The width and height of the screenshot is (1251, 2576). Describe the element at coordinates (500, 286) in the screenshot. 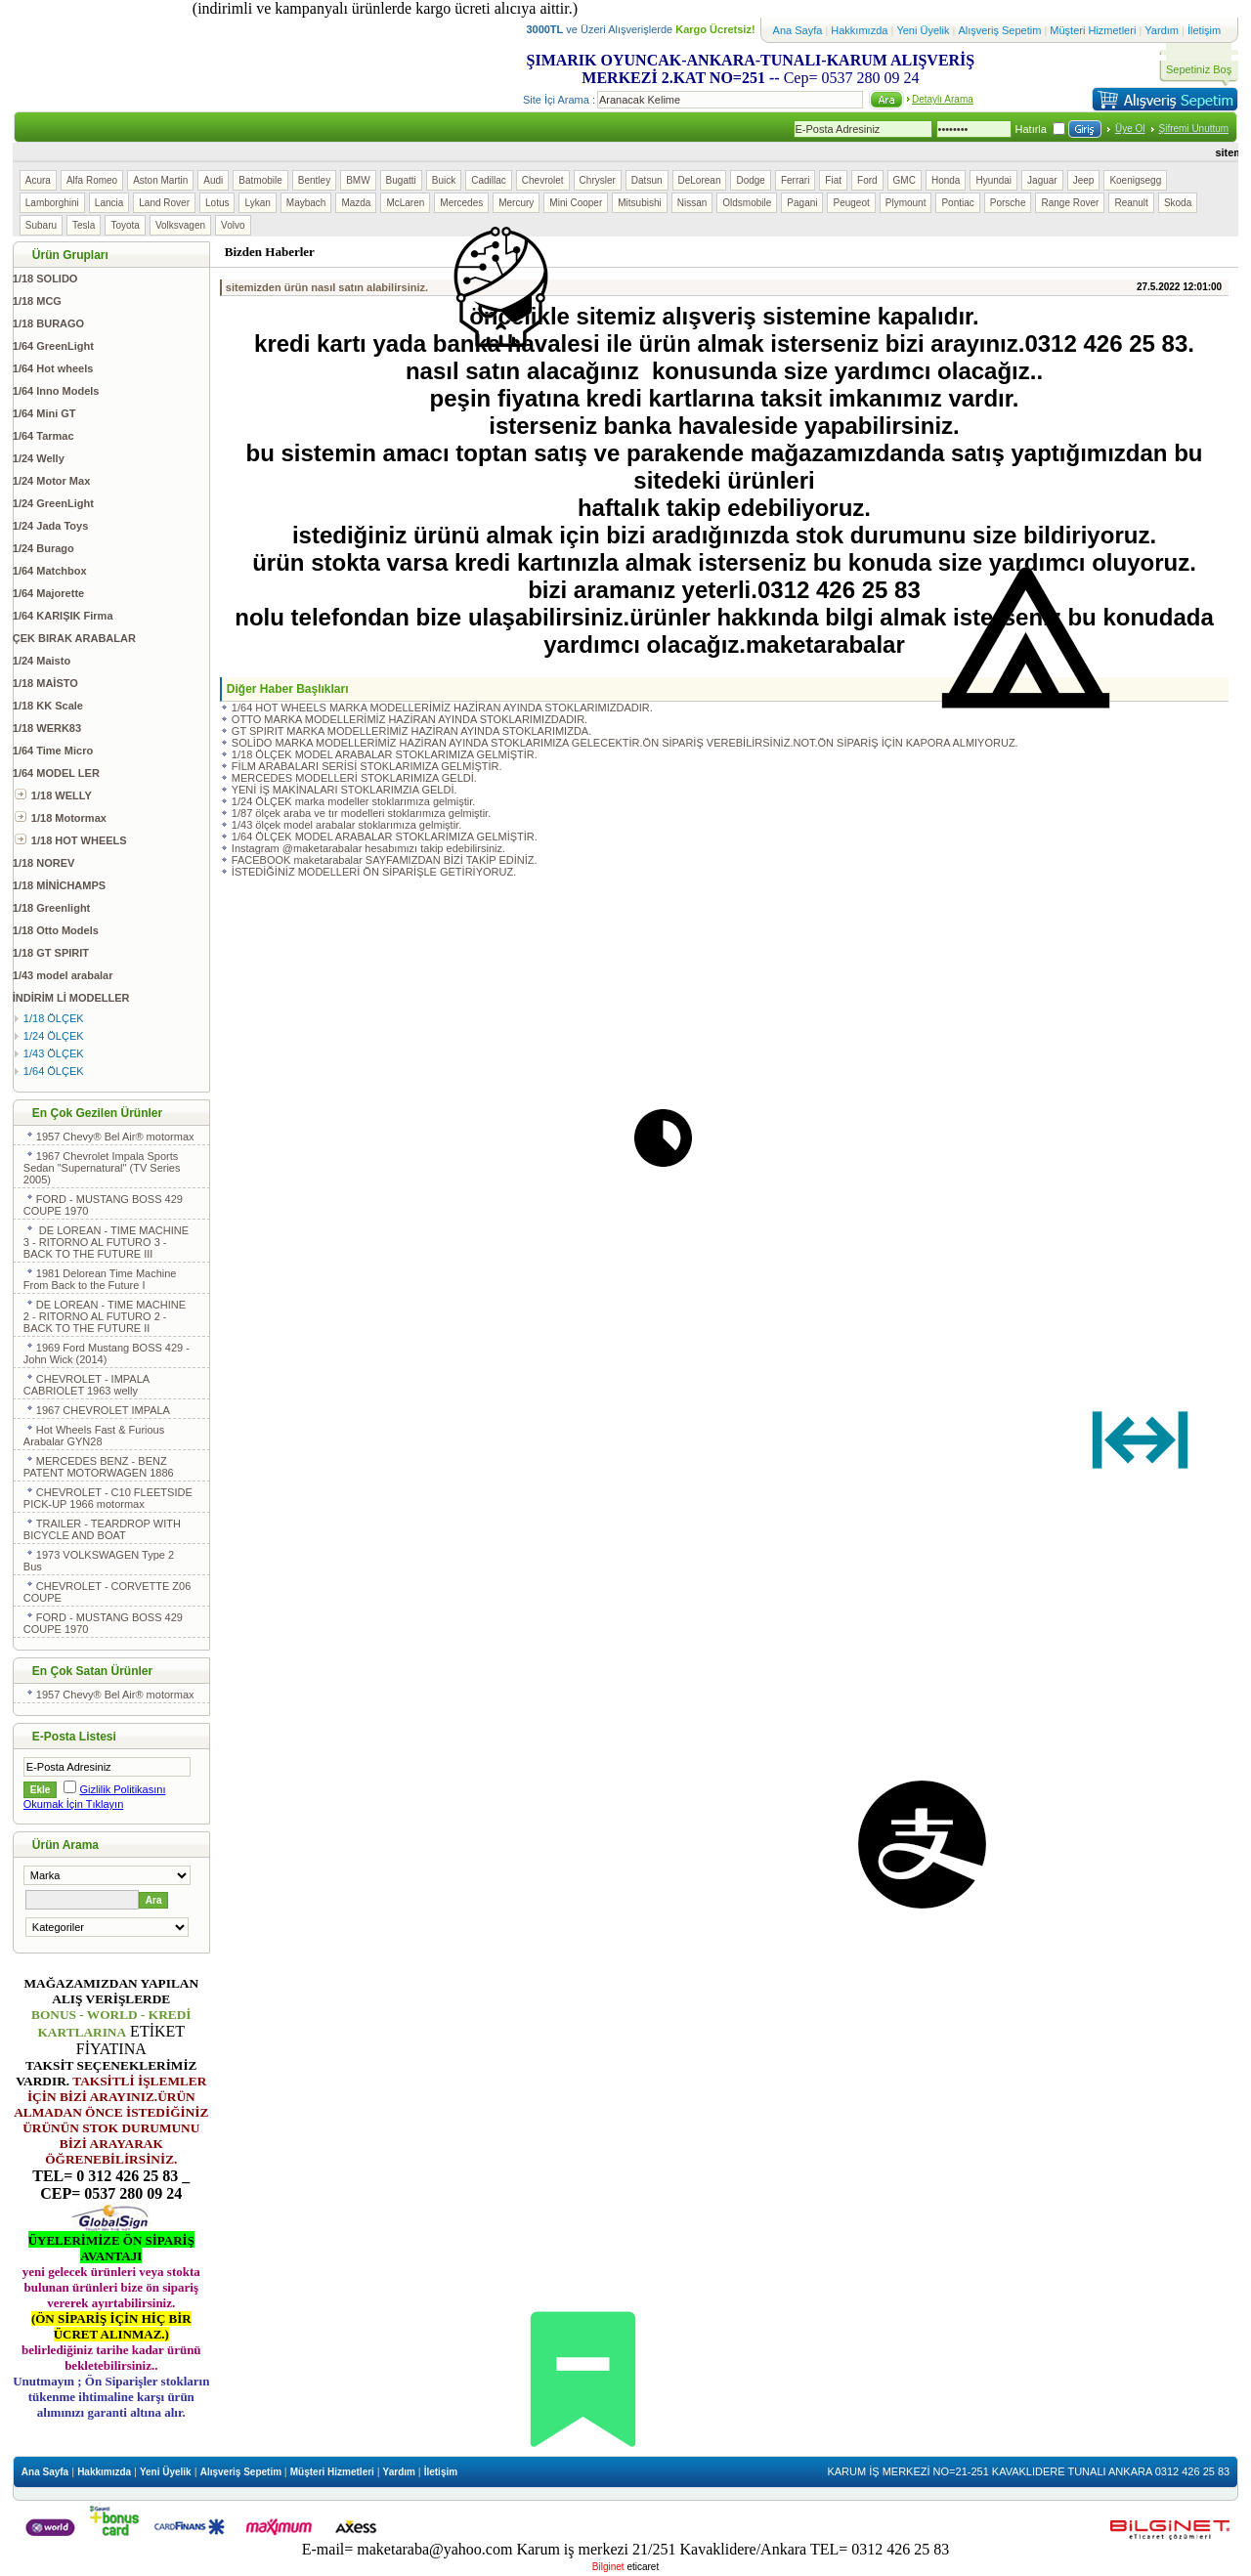

I see `visit the Root Me cybersecurity learning platform` at that location.